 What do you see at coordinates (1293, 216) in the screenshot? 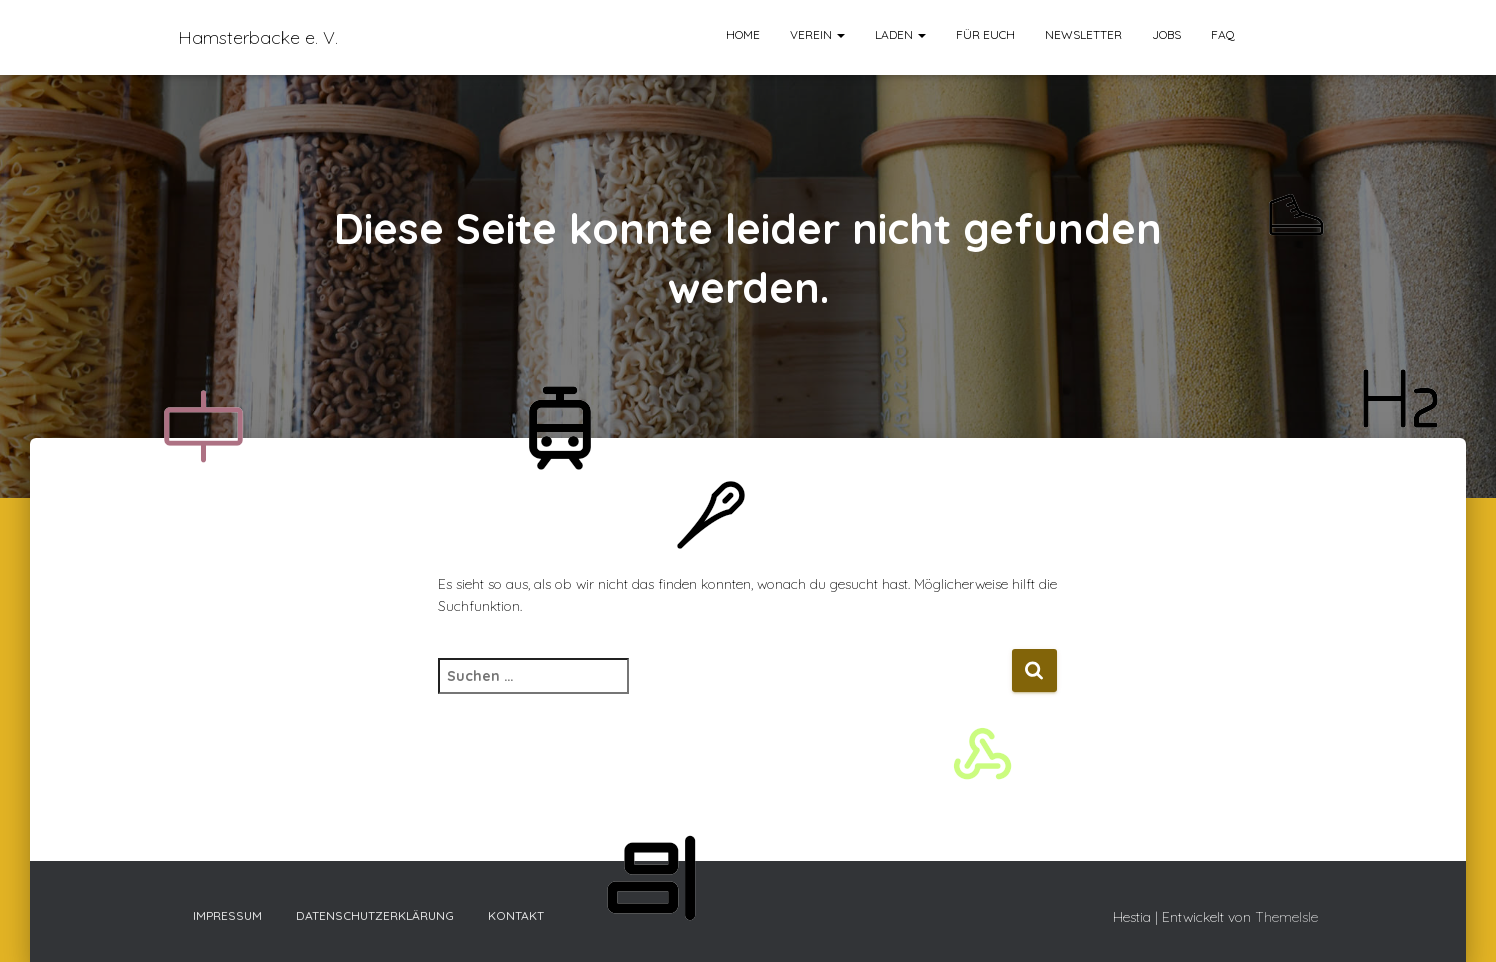
I see `browse footwear or shoe products` at bounding box center [1293, 216].